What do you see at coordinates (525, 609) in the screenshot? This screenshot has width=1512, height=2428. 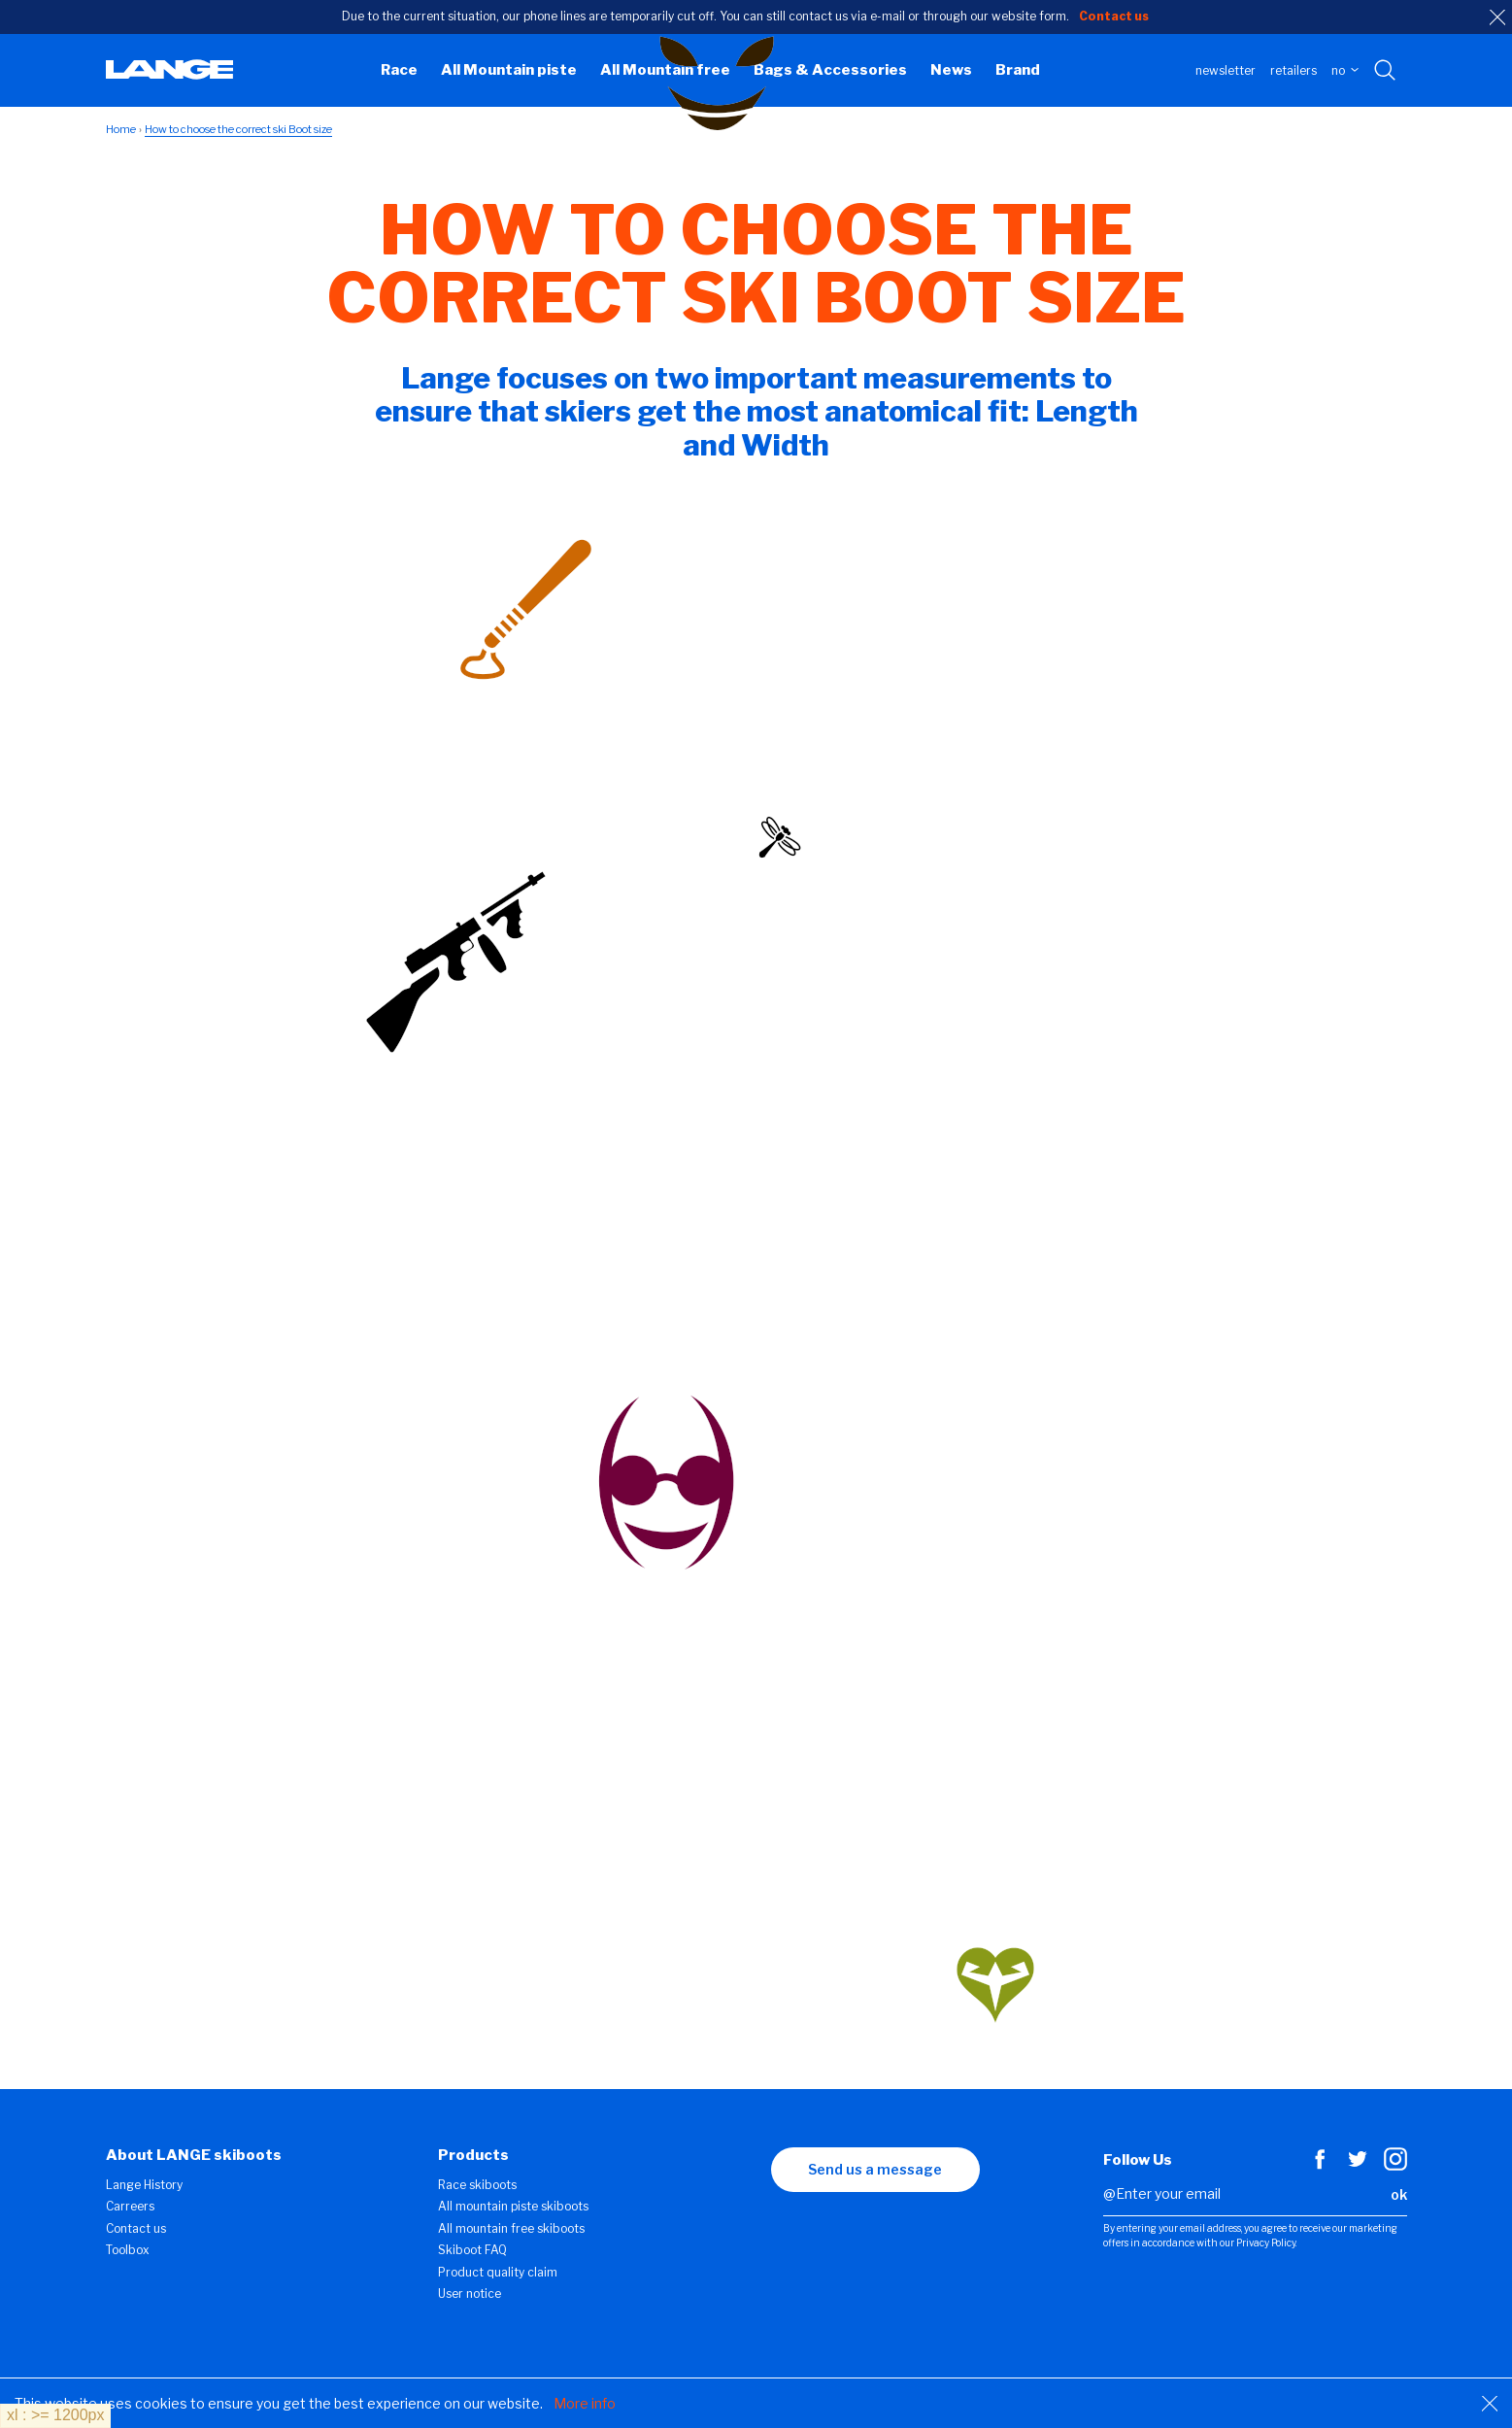 I see `relay baton item in a racing or sports game` at bounding box center [525, 609].